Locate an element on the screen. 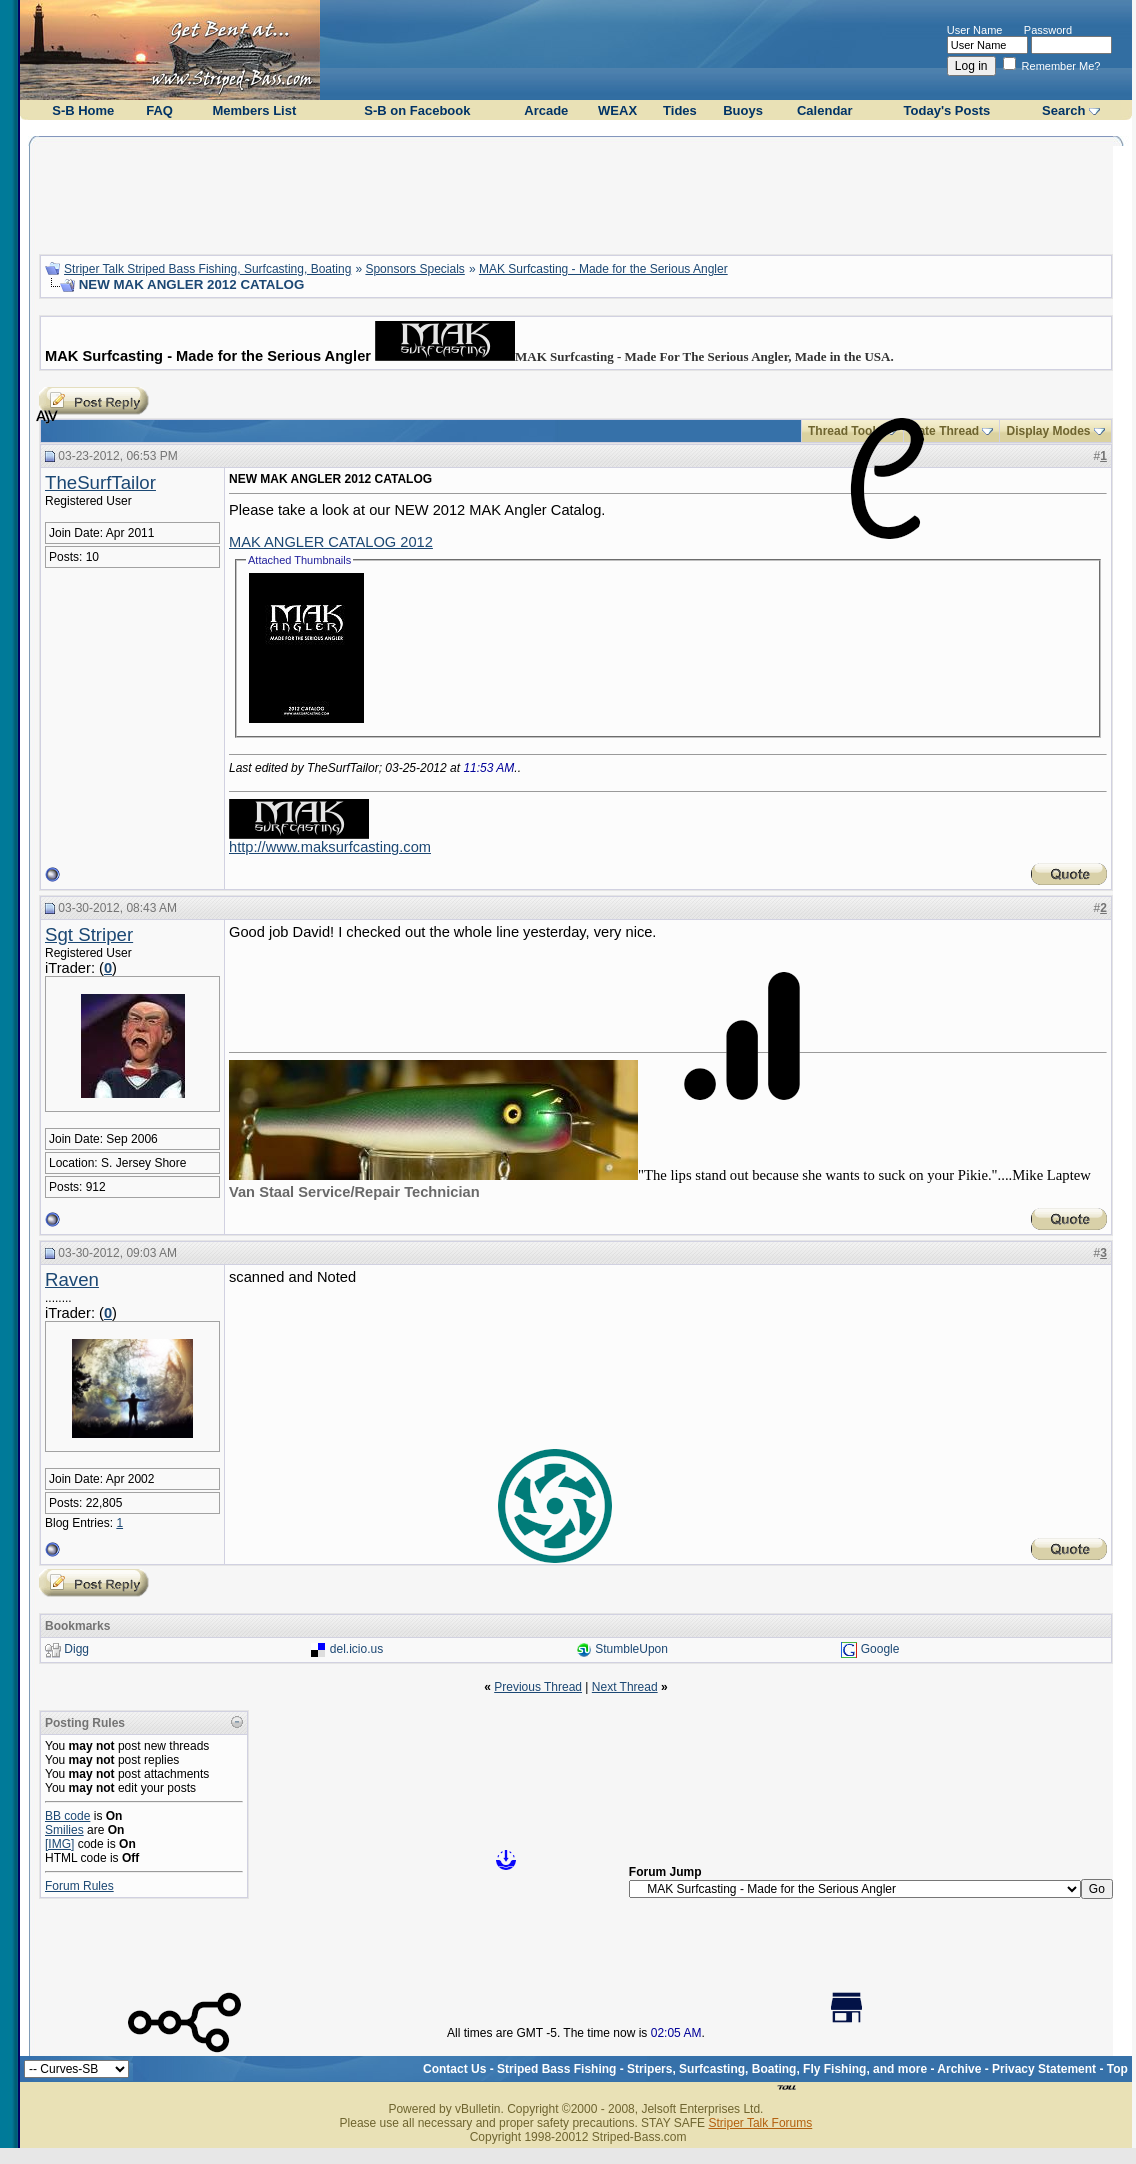  open Google Analytics dashboard is located at coordinates (742, 1036).